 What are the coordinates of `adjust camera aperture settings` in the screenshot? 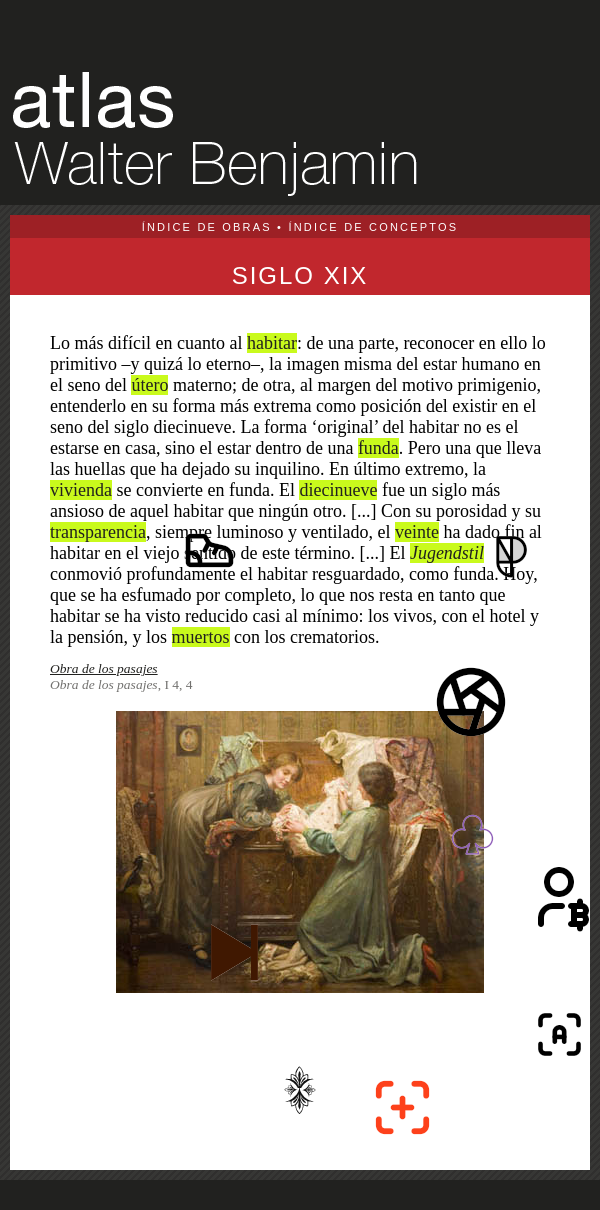 It's located at (471, 702).